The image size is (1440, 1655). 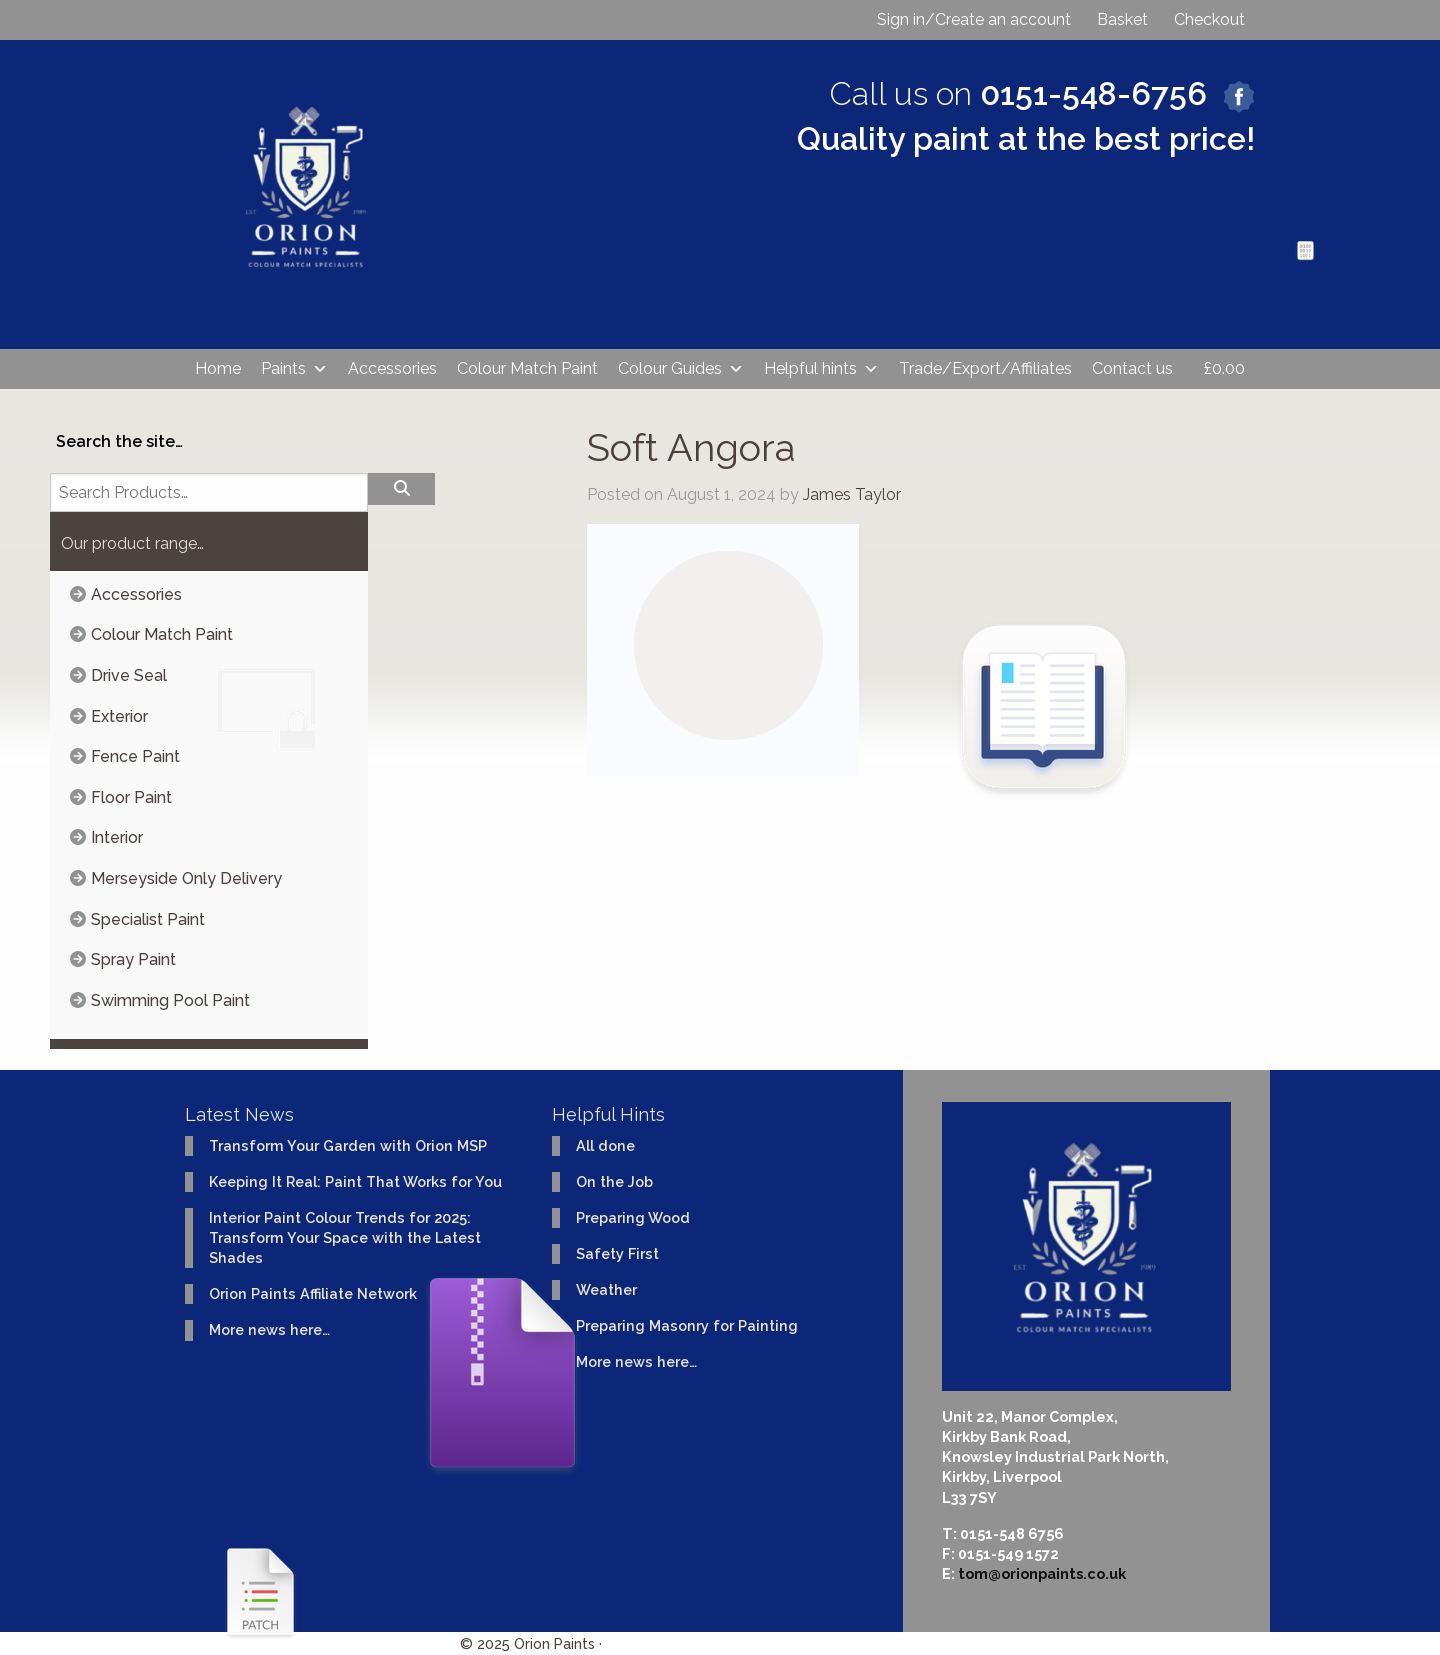 What do you see at coordinates (1305, 250) in the screenshot?
I see `indicates a binary or raw data file` at bounding box center [1305, 250].